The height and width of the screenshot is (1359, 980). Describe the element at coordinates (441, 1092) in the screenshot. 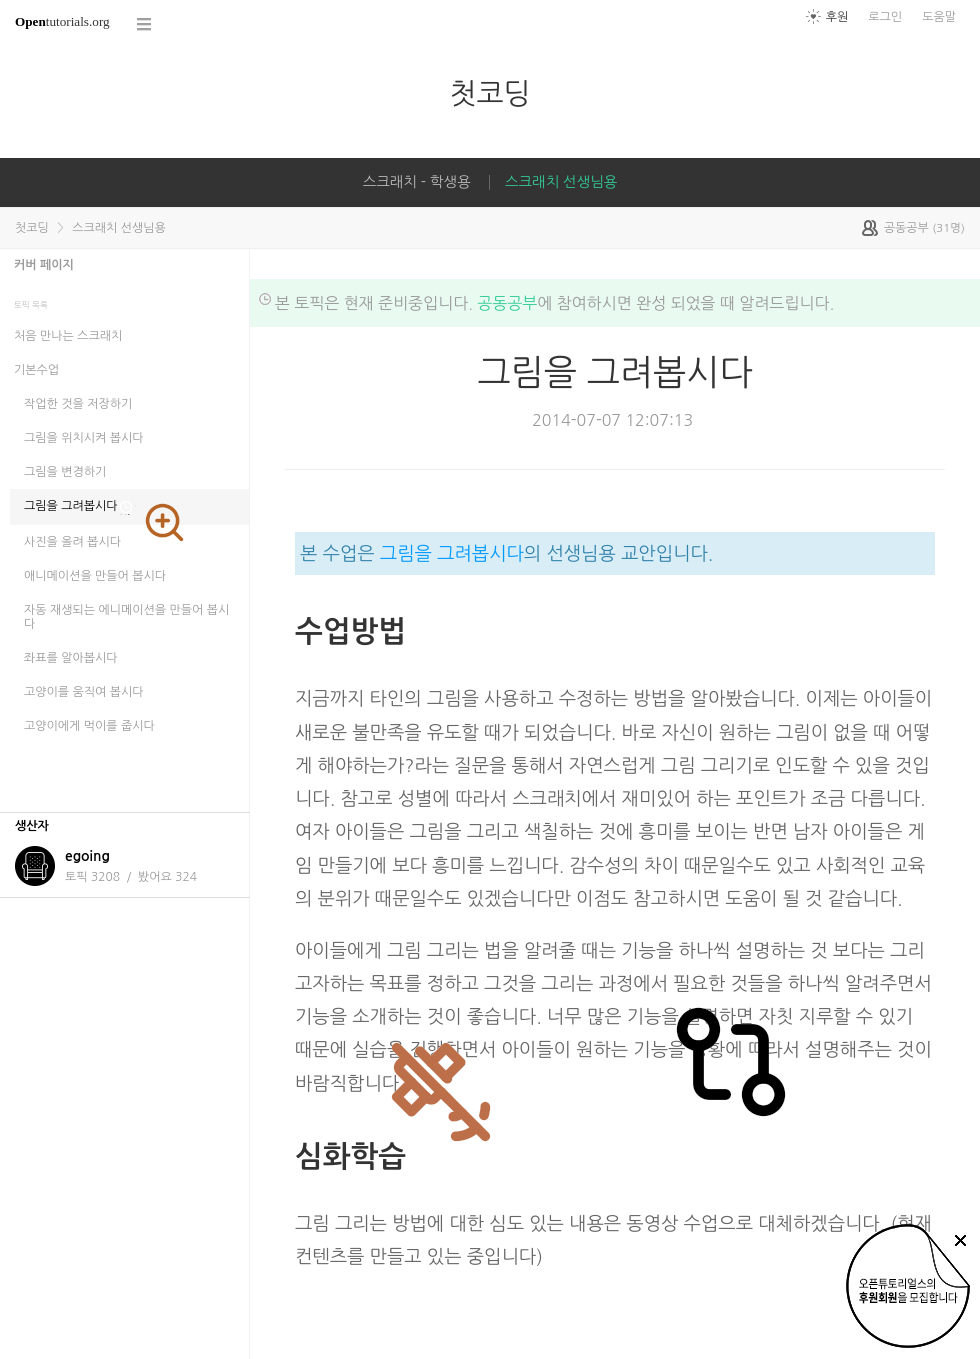

I see `satellite connection unavailable` at that location.